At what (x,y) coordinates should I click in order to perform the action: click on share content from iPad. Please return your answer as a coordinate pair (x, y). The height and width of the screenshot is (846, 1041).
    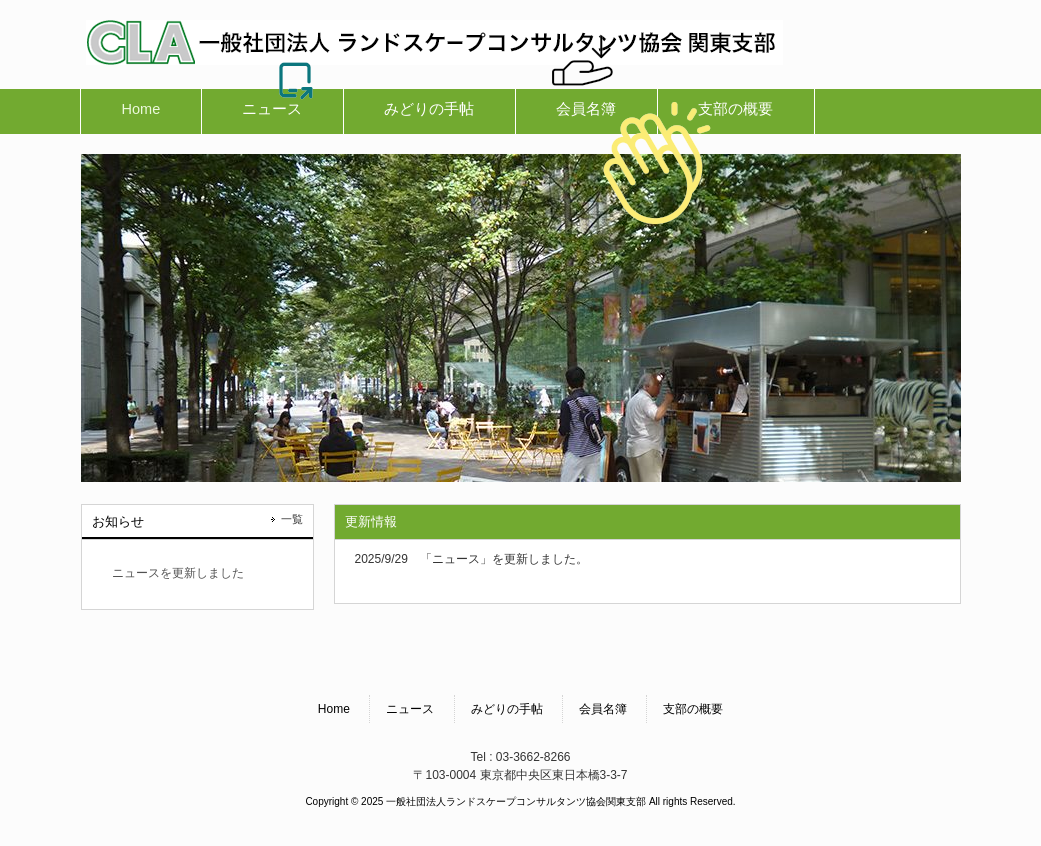
    Looking at the image, I should click on (295, 80).